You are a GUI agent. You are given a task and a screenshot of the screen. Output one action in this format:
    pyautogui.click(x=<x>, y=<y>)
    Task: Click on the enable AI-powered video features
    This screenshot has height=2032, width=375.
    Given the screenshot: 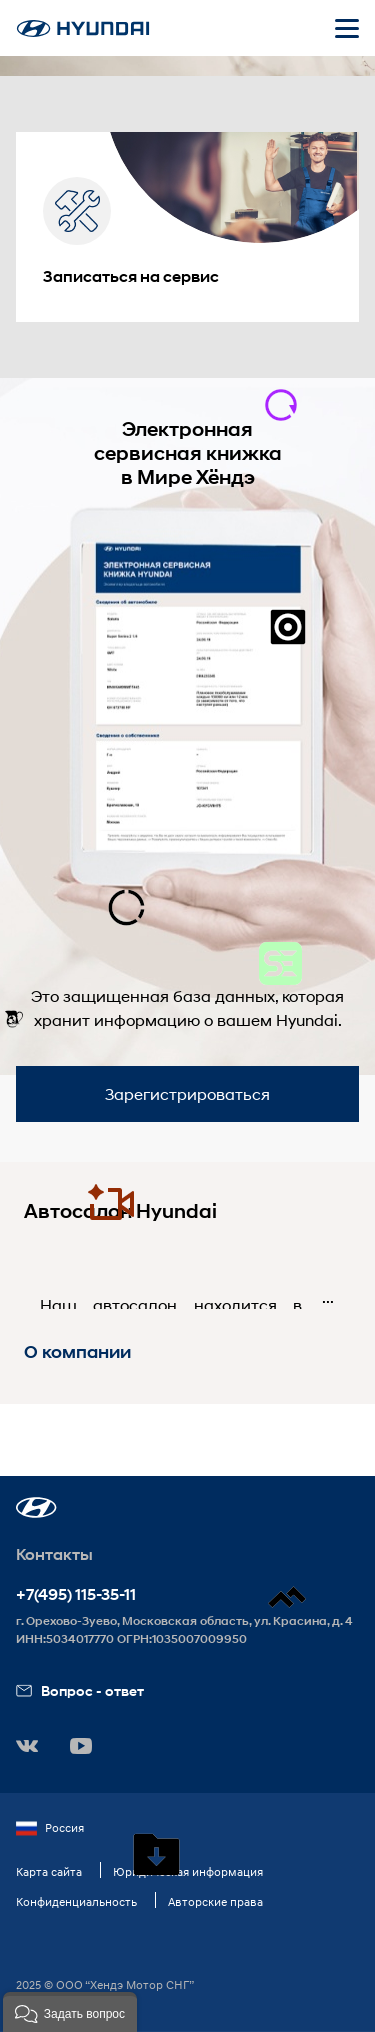 What is the action you would take?
    pyautogui.click(x=112, y=1204)
    